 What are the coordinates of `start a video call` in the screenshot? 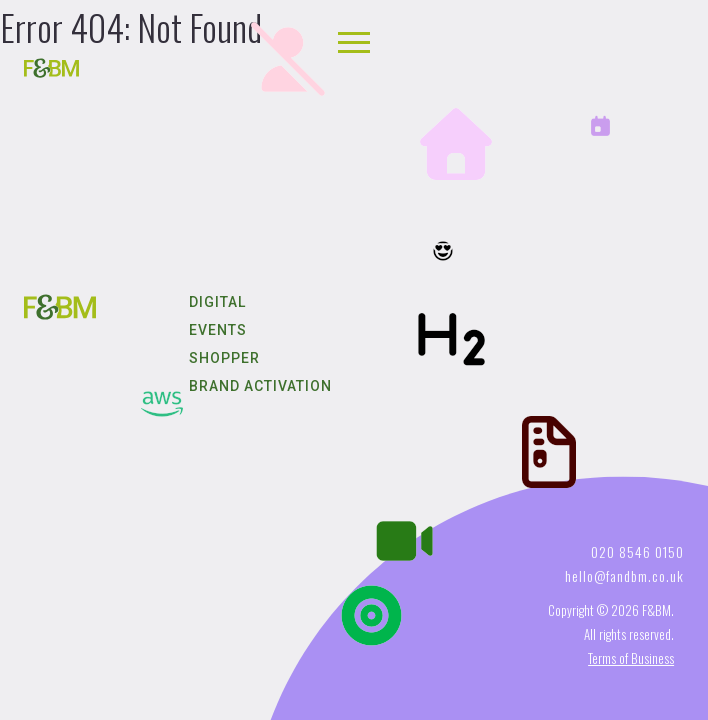 It's located at (403, 541).